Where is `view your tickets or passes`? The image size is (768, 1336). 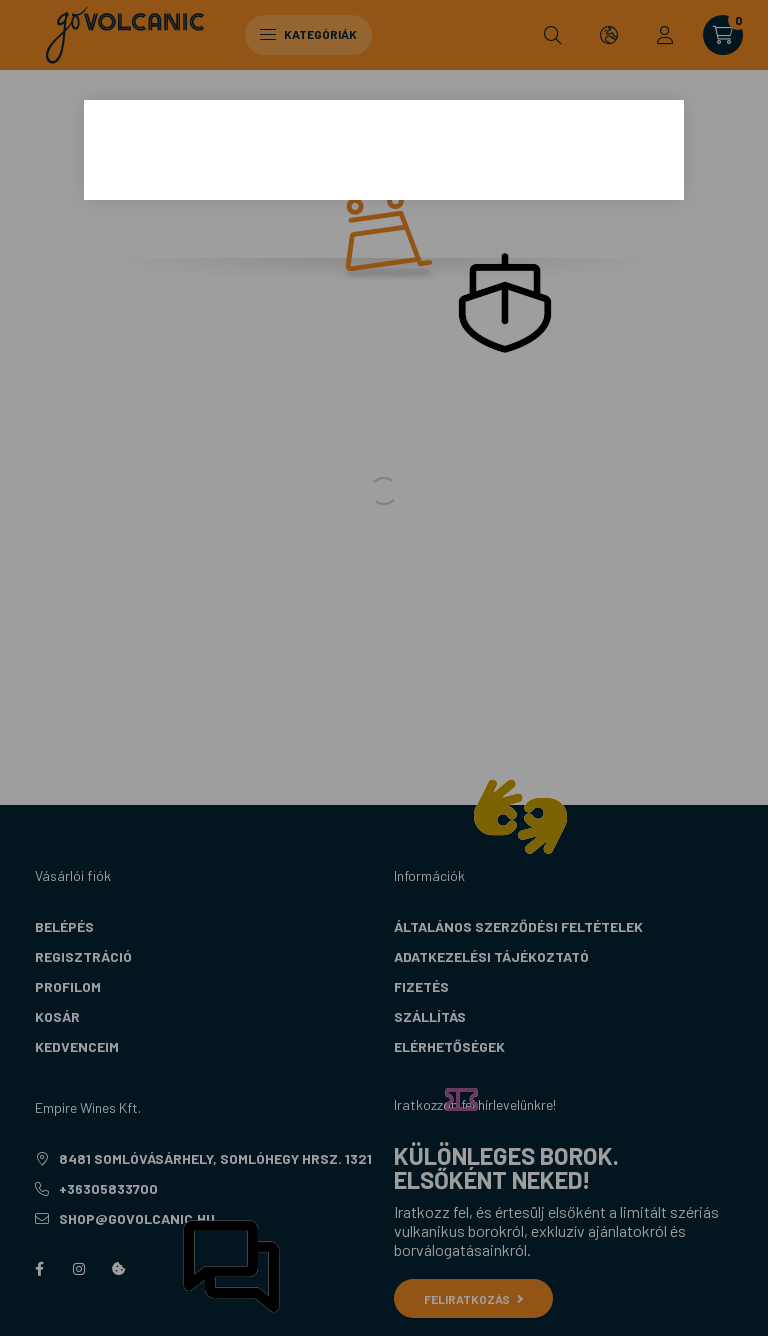
view your tickets or passes is located at coordinates (461, 1099).